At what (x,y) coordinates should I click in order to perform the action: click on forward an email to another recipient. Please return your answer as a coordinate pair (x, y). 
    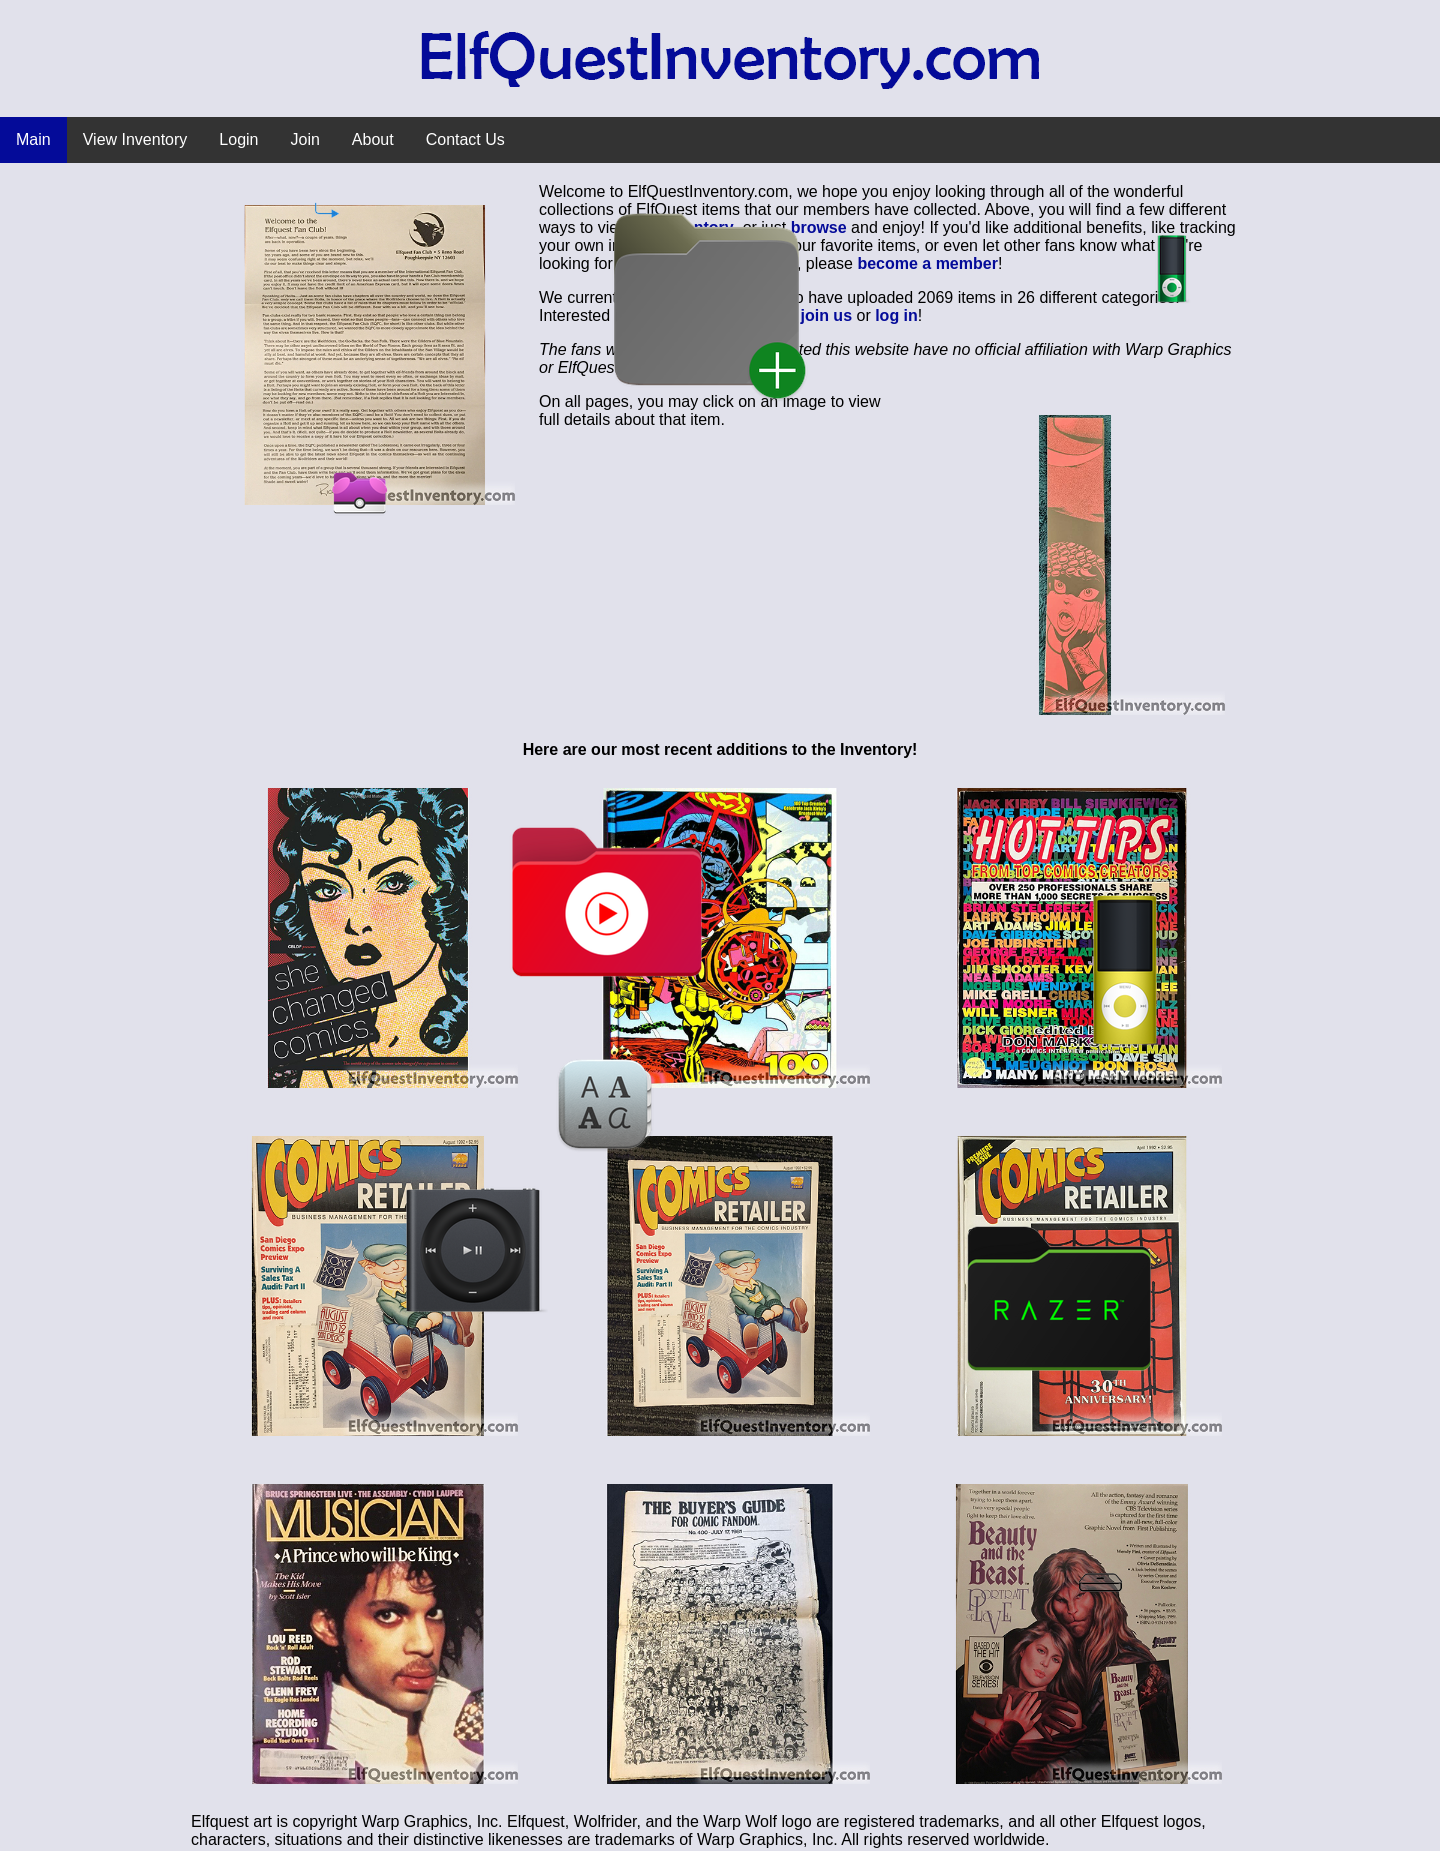
    Looking at the image, I should click on (327, 208).